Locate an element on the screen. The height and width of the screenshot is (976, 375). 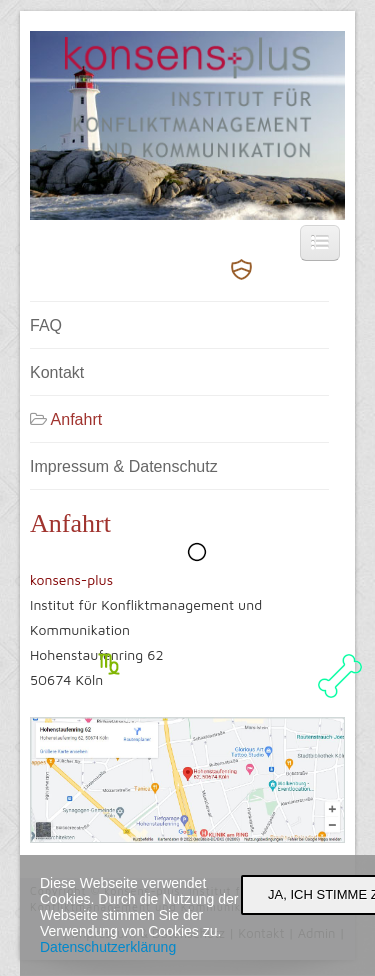
indicates virgo zodiac sign is located at coordinates (109, 663).